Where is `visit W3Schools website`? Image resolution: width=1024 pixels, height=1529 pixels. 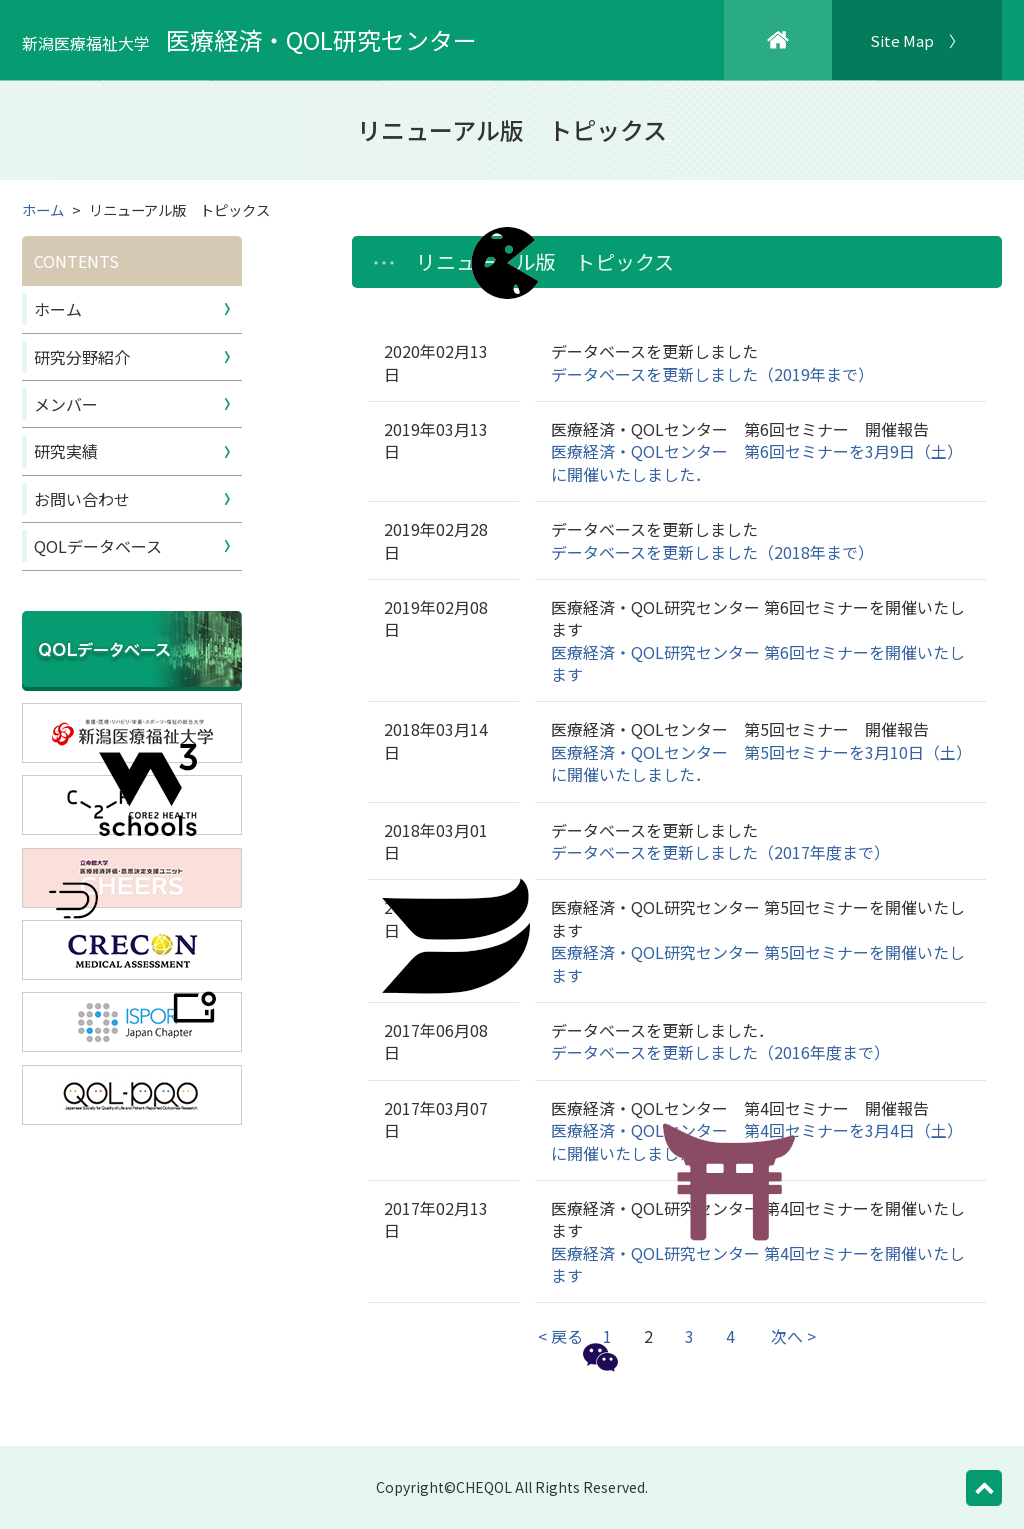 visit W3Schools website is located at coordinates (148, 790).